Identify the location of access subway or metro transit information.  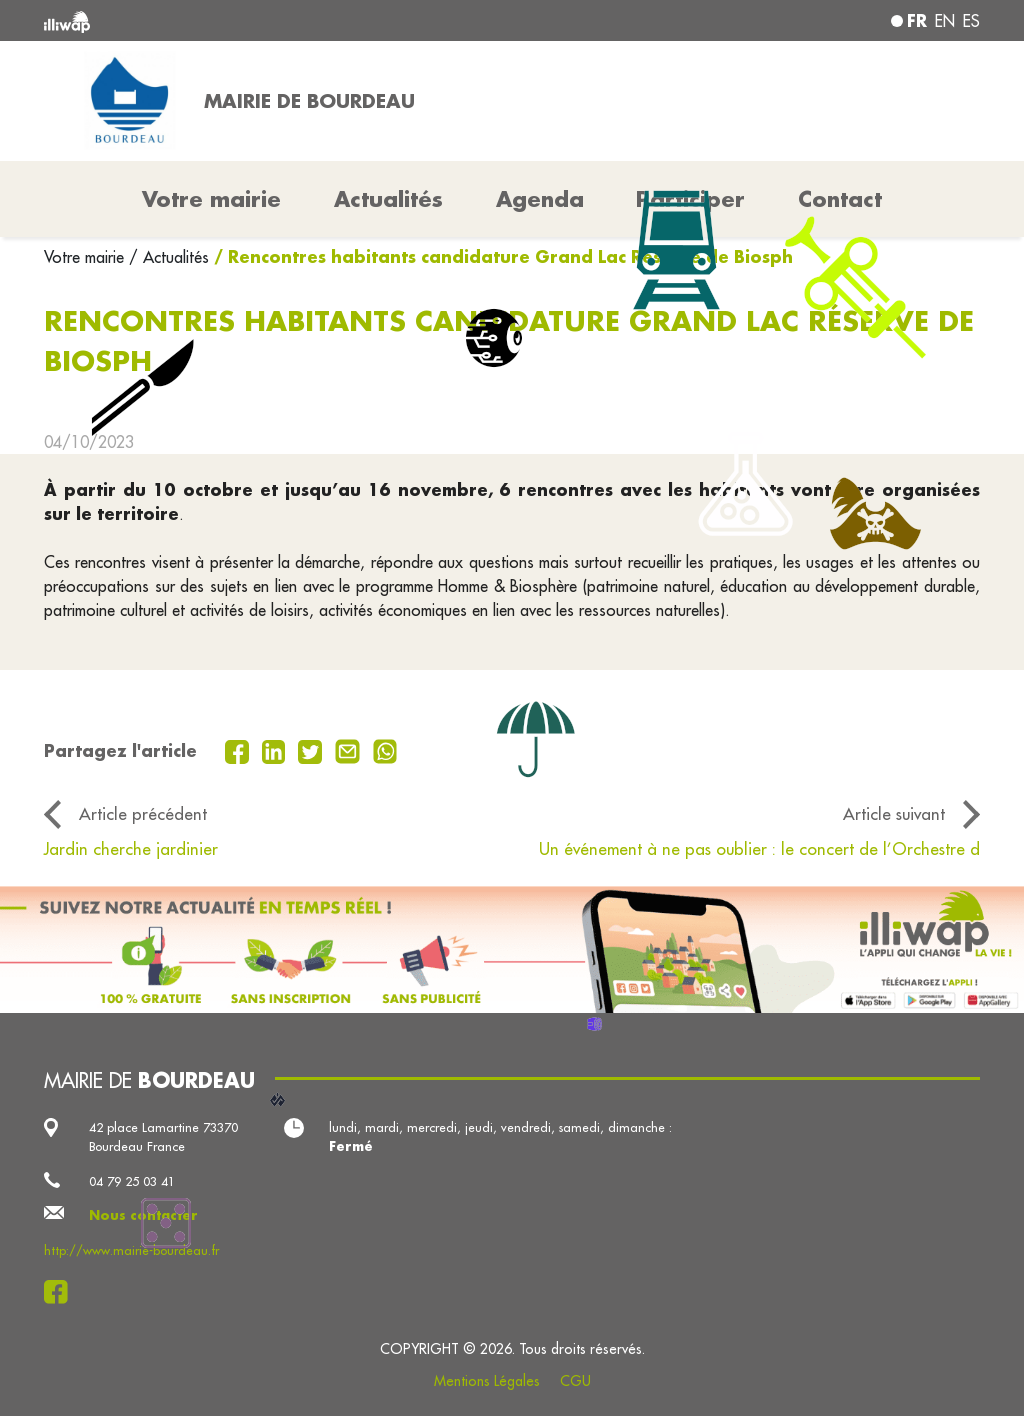
(676, 248).